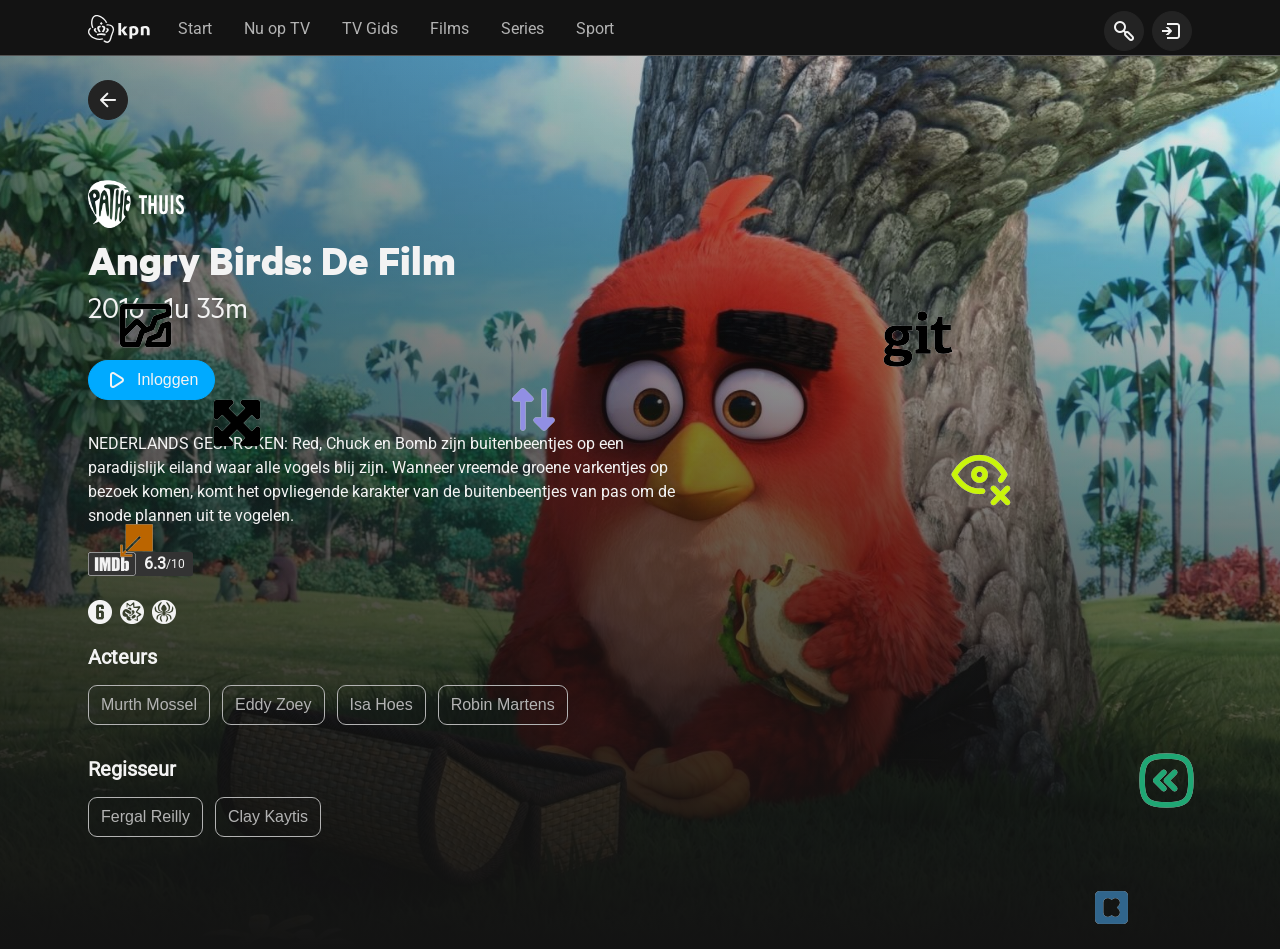 The width and height of the screenshot is (1280, 949). I want to click on maximize window to full screen, so click(237, 423).